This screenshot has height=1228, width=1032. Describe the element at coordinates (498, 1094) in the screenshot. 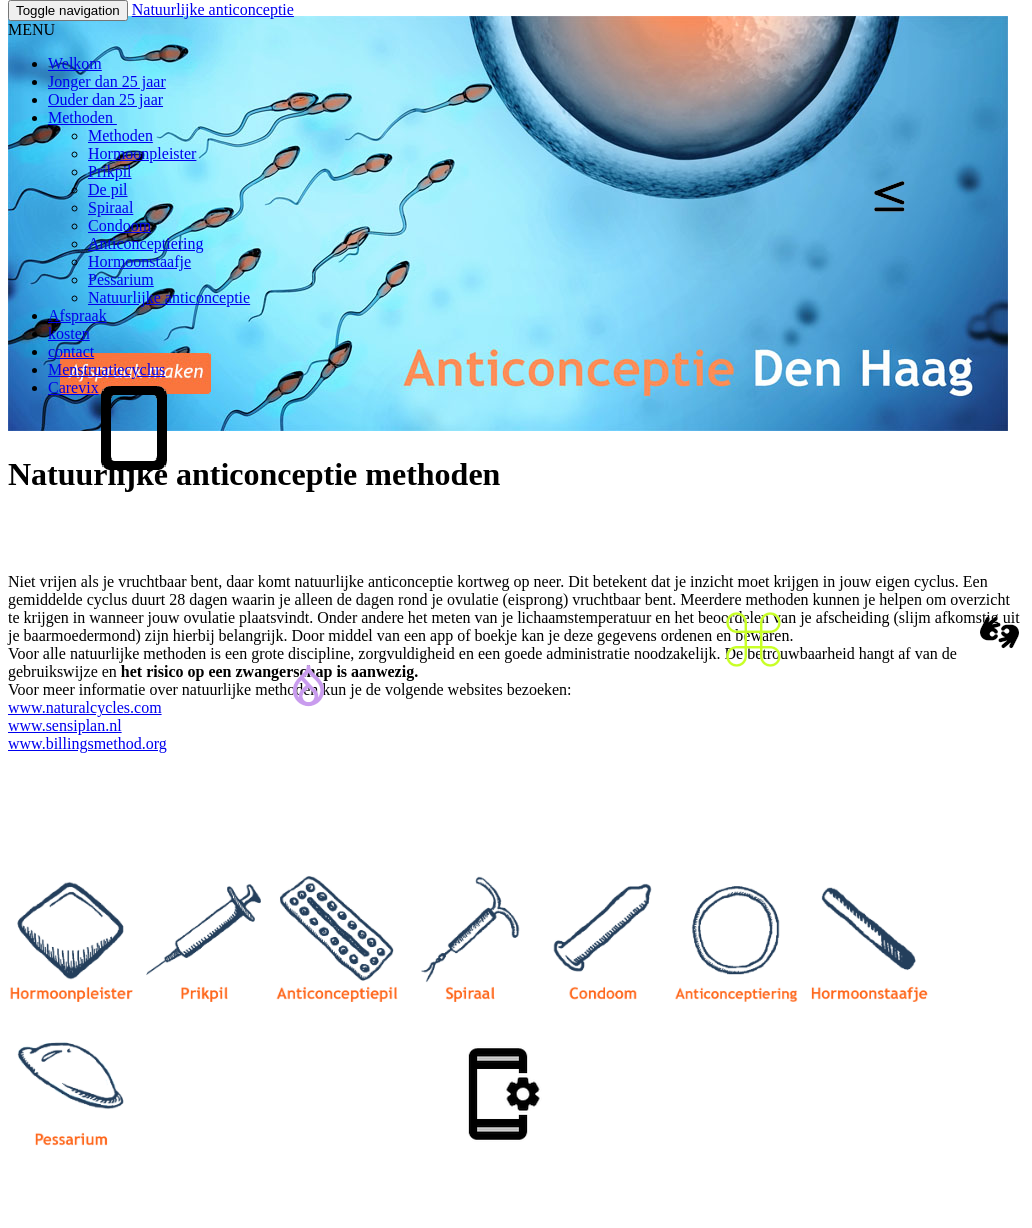

I see `access app settings` at that location.